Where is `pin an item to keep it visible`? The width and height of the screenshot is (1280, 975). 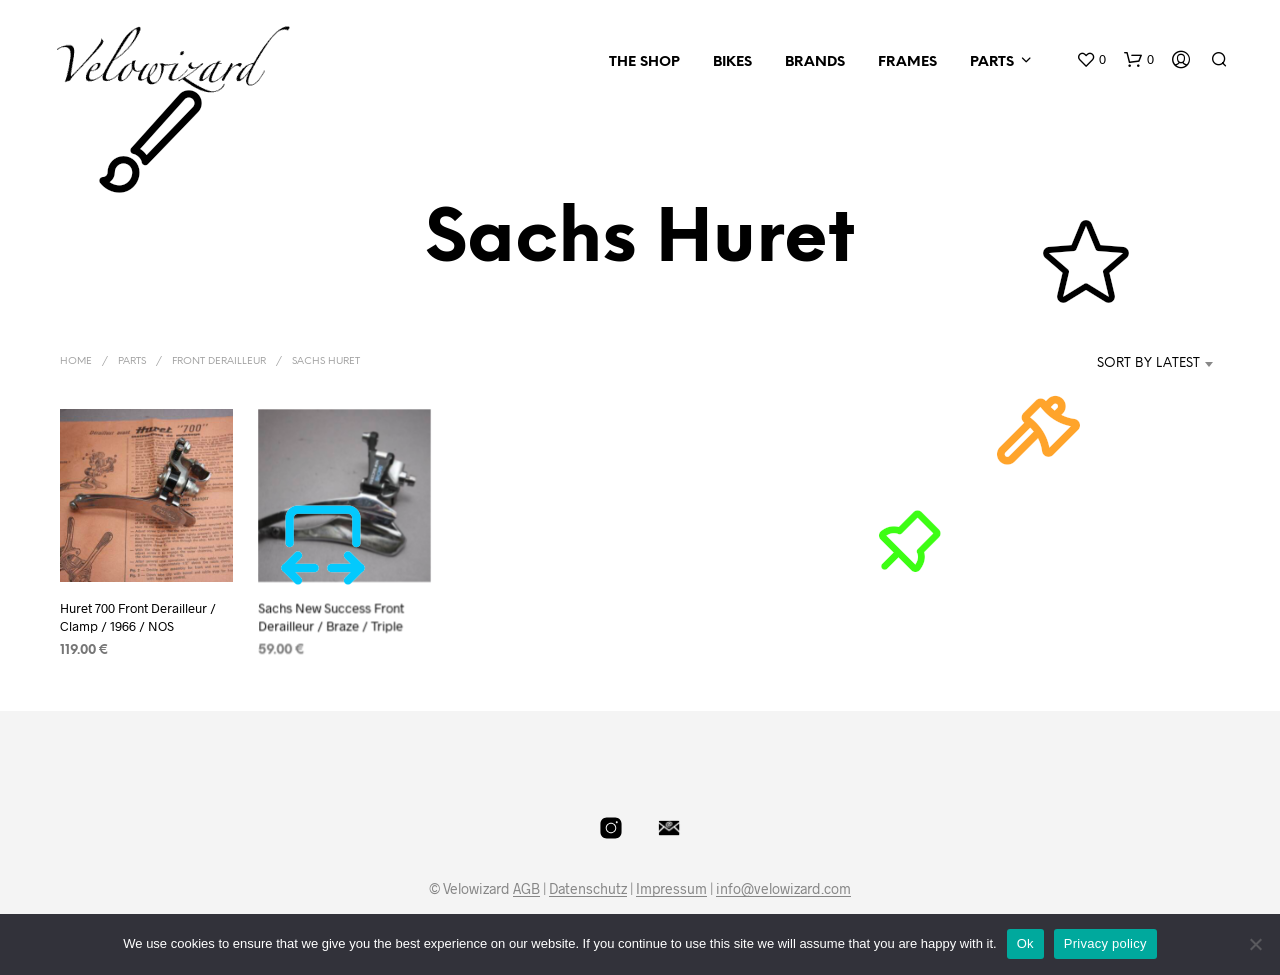
pin an item to keep it visible is located at coordinates (907, 543).